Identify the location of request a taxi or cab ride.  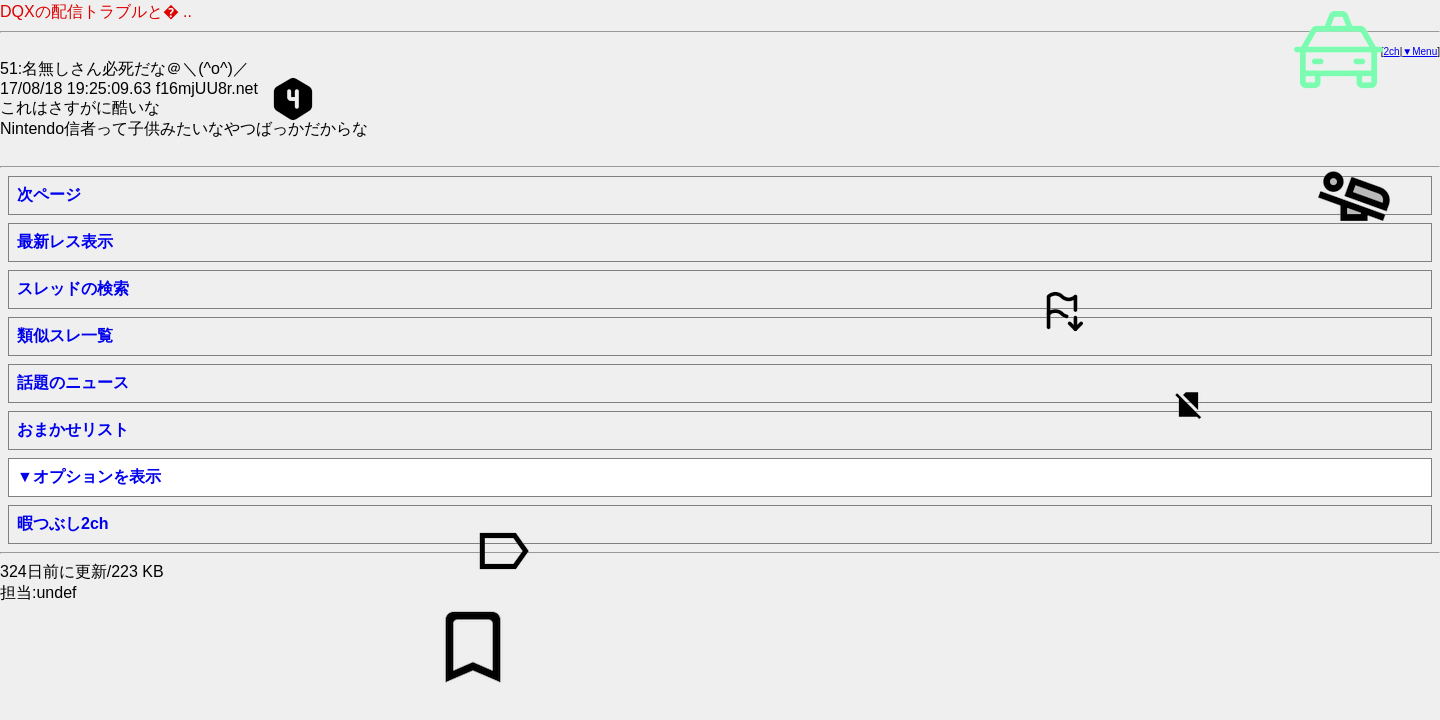
(1338, 55).